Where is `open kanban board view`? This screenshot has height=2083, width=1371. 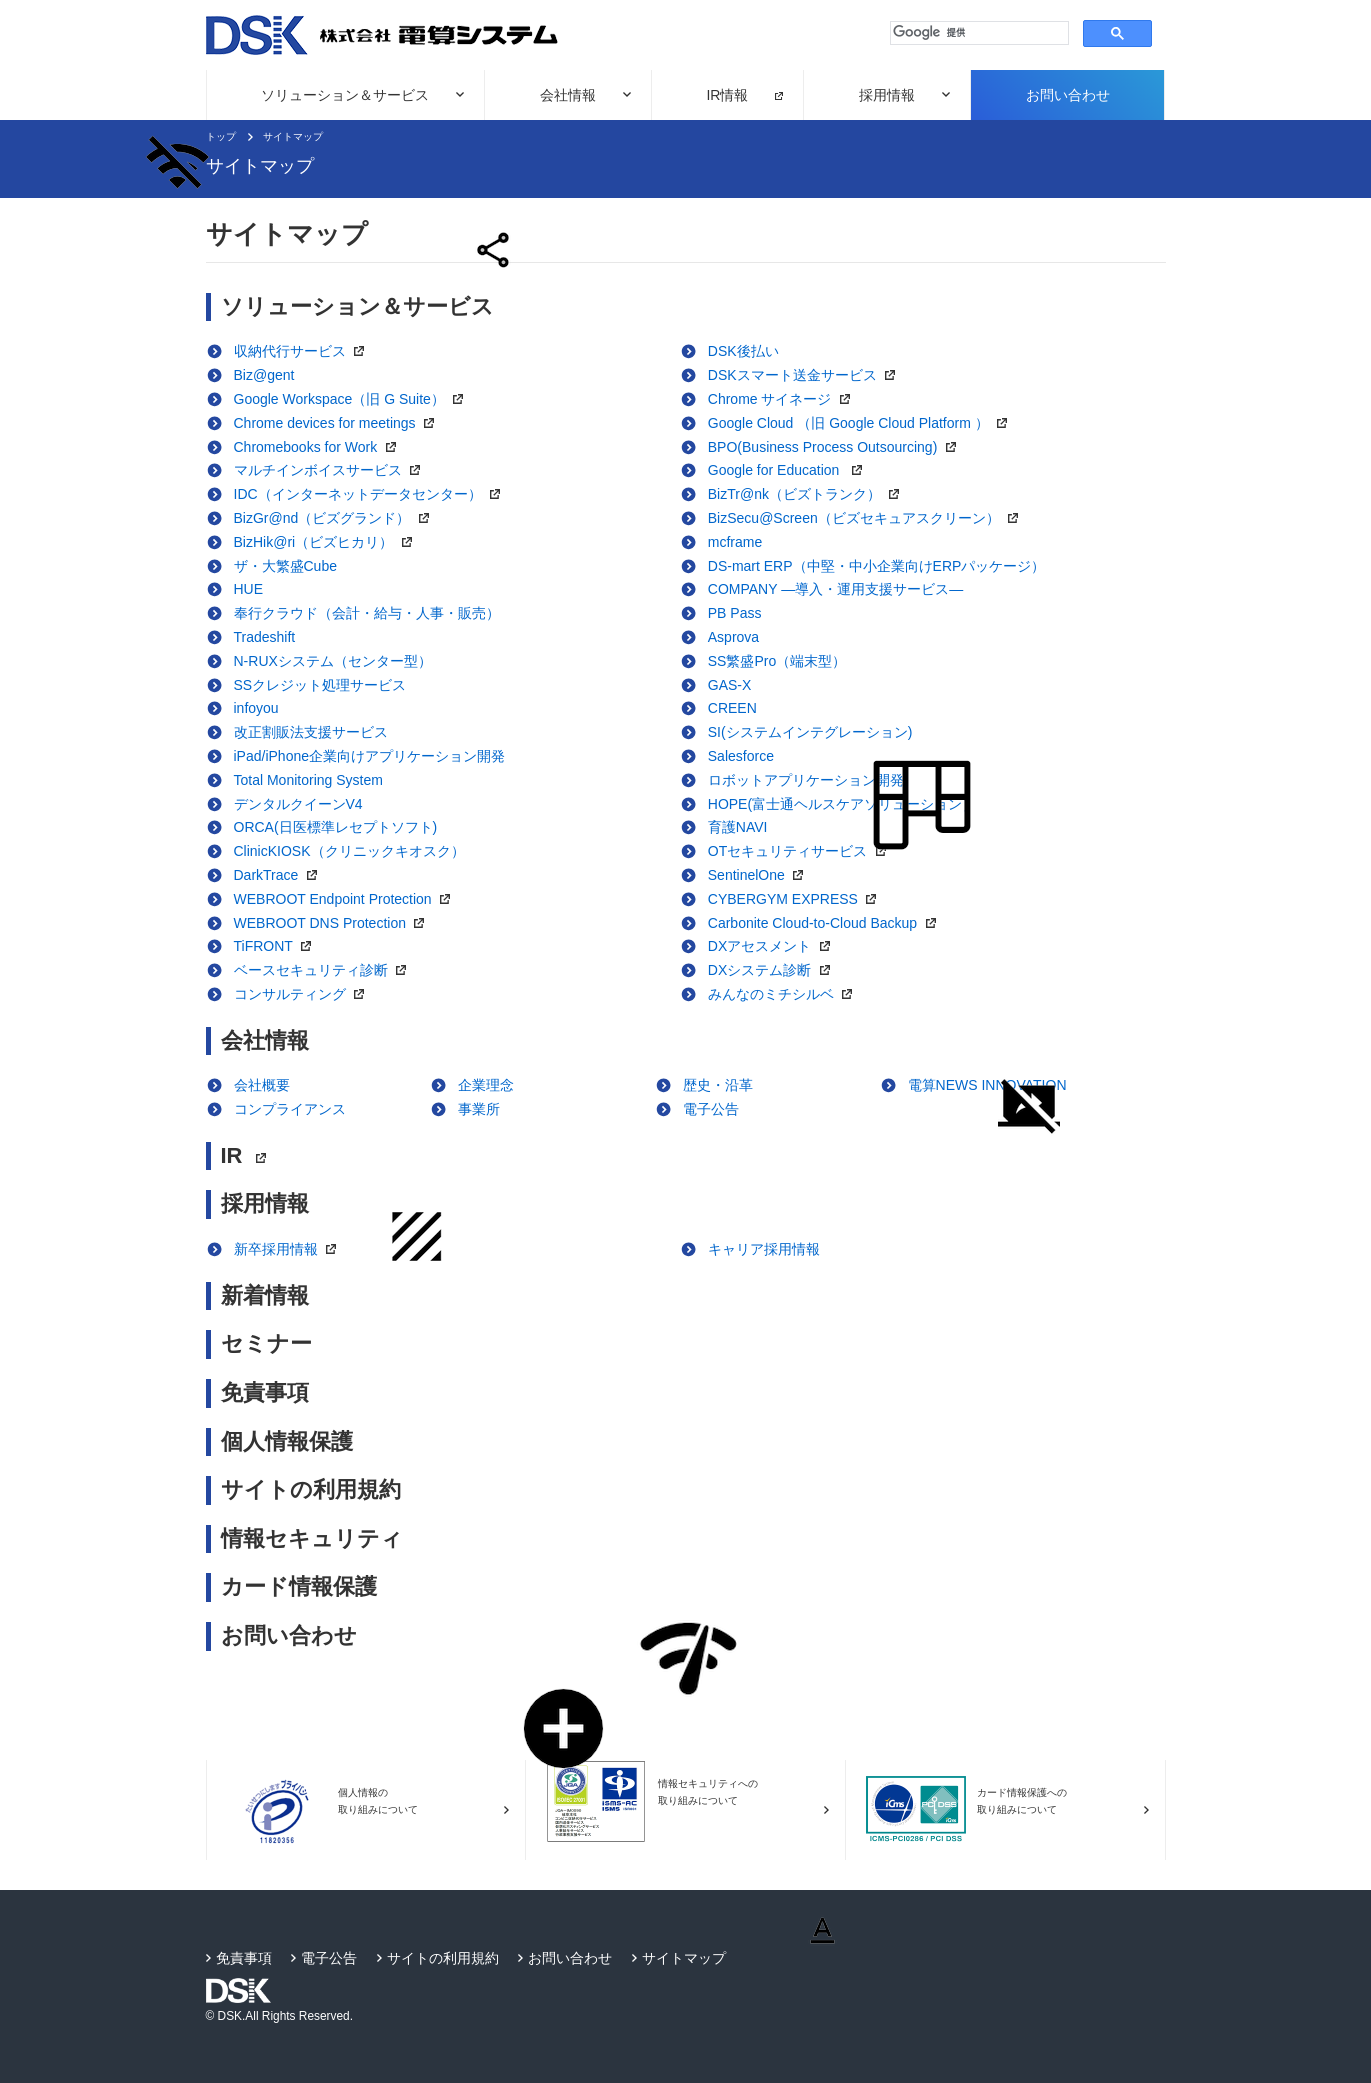
open kanban board view is located at coordinates (922, 801).